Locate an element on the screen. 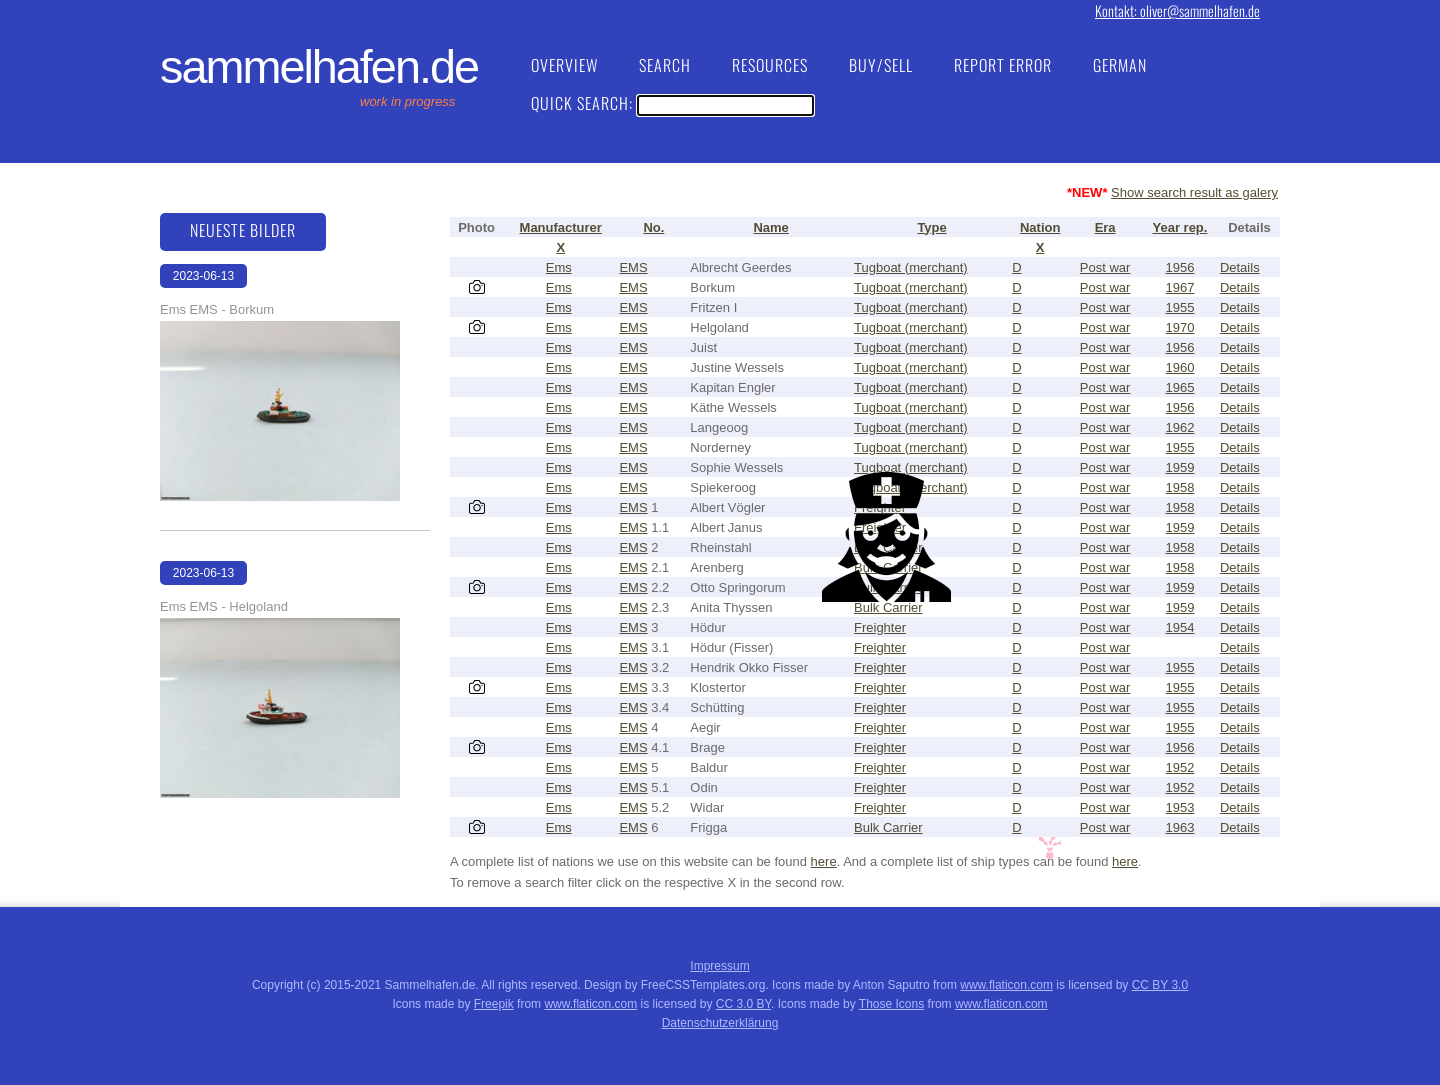 This screenshot has width=1440, height=1085. indicates profit or financial gain is located at coordinates (1050, 848).